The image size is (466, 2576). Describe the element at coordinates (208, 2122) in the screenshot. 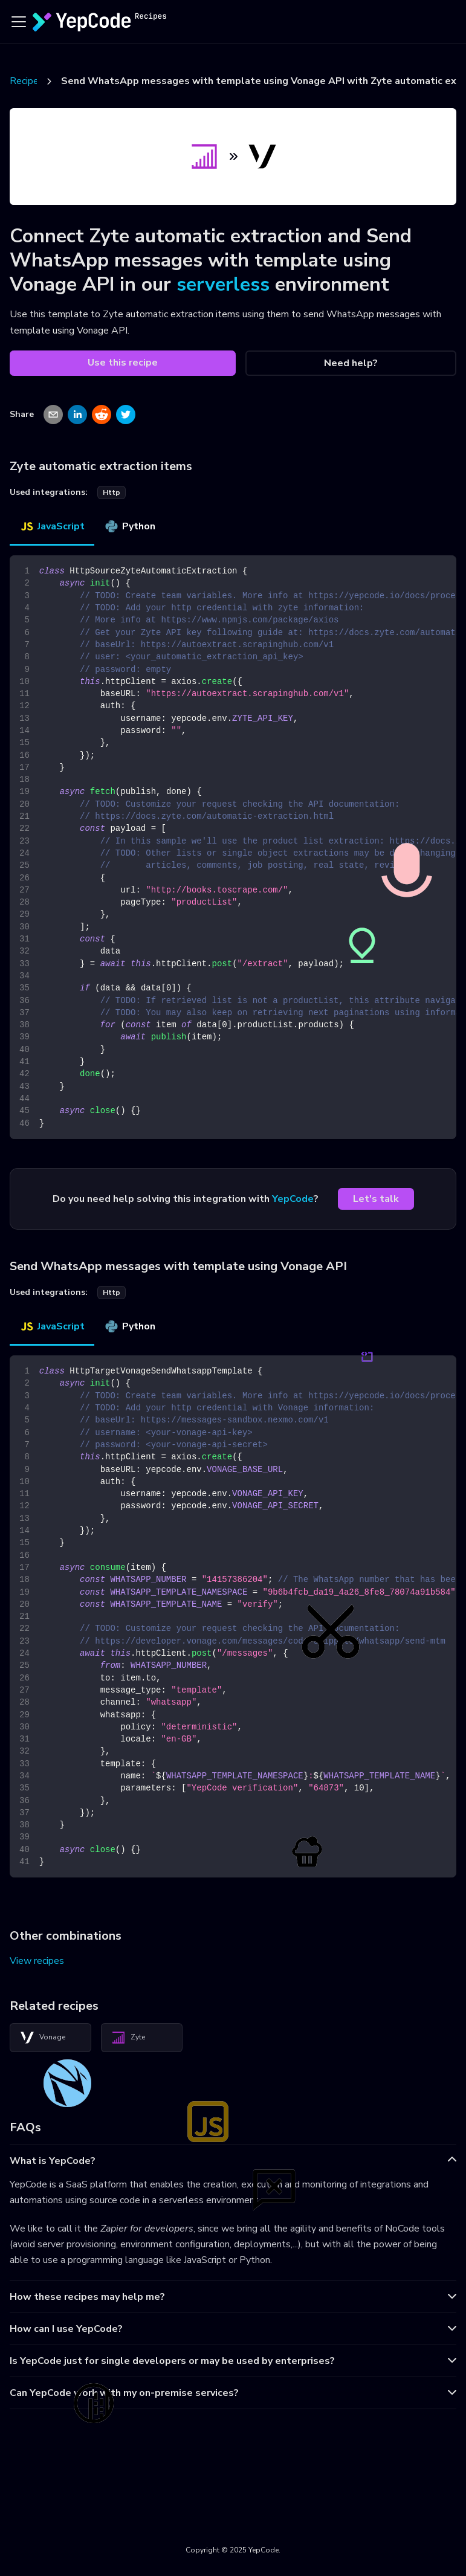

I see `indicates a JavaScript file or code component` at that location.